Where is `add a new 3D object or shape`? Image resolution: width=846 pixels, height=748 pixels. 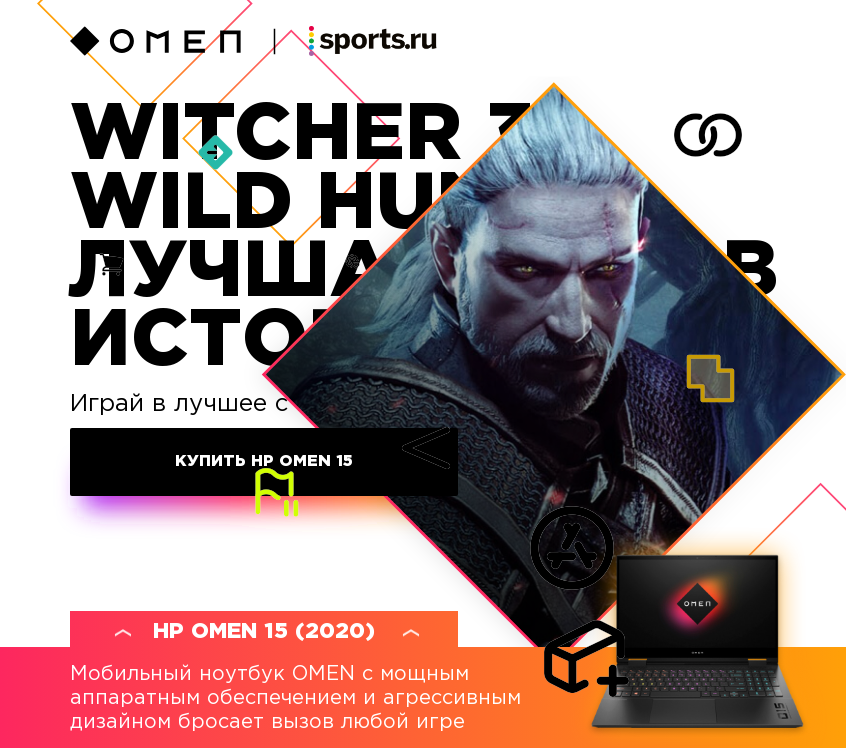
add a new 3D object or shape is located at coordinates (584, 652).